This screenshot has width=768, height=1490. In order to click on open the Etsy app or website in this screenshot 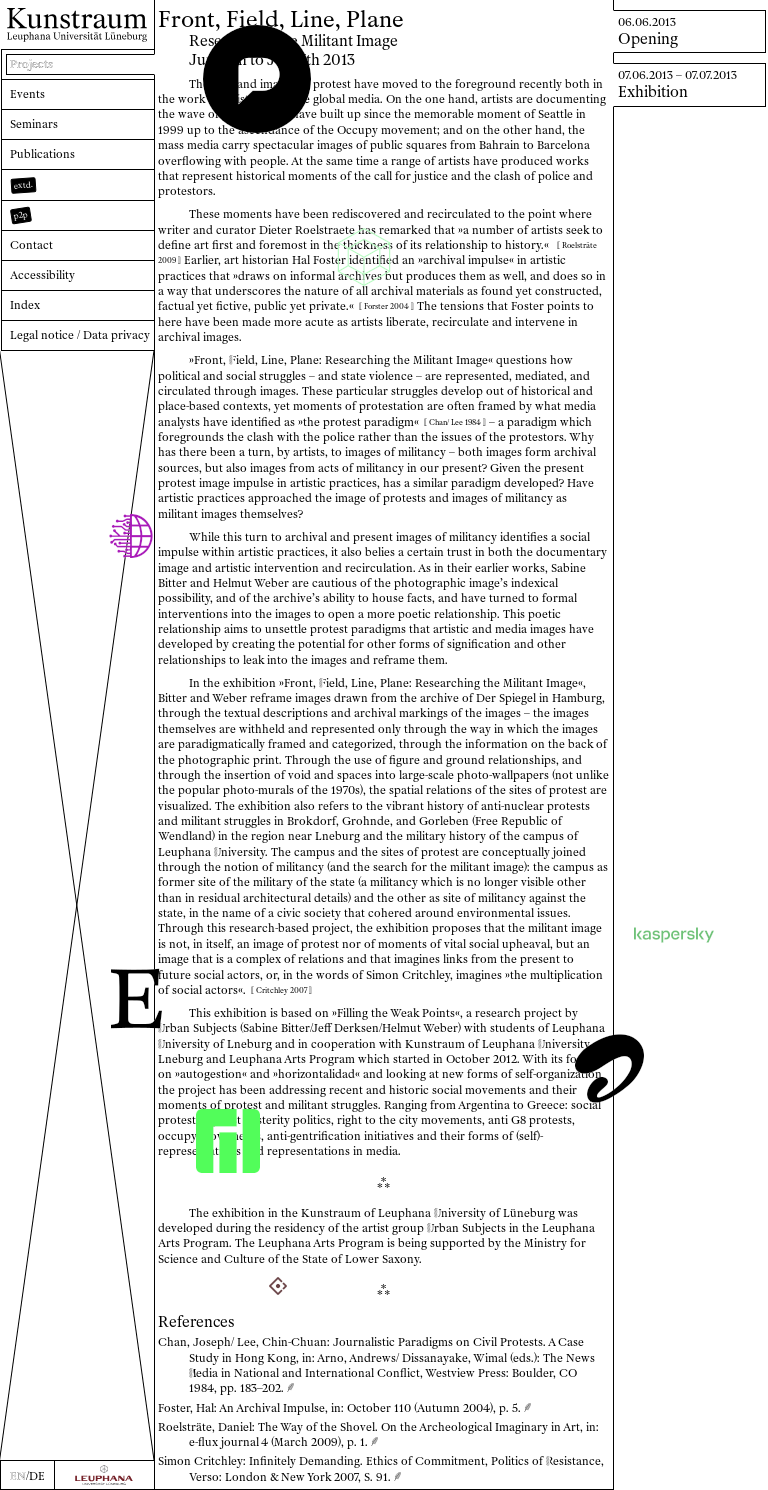, I will do `click(136, 998)`.